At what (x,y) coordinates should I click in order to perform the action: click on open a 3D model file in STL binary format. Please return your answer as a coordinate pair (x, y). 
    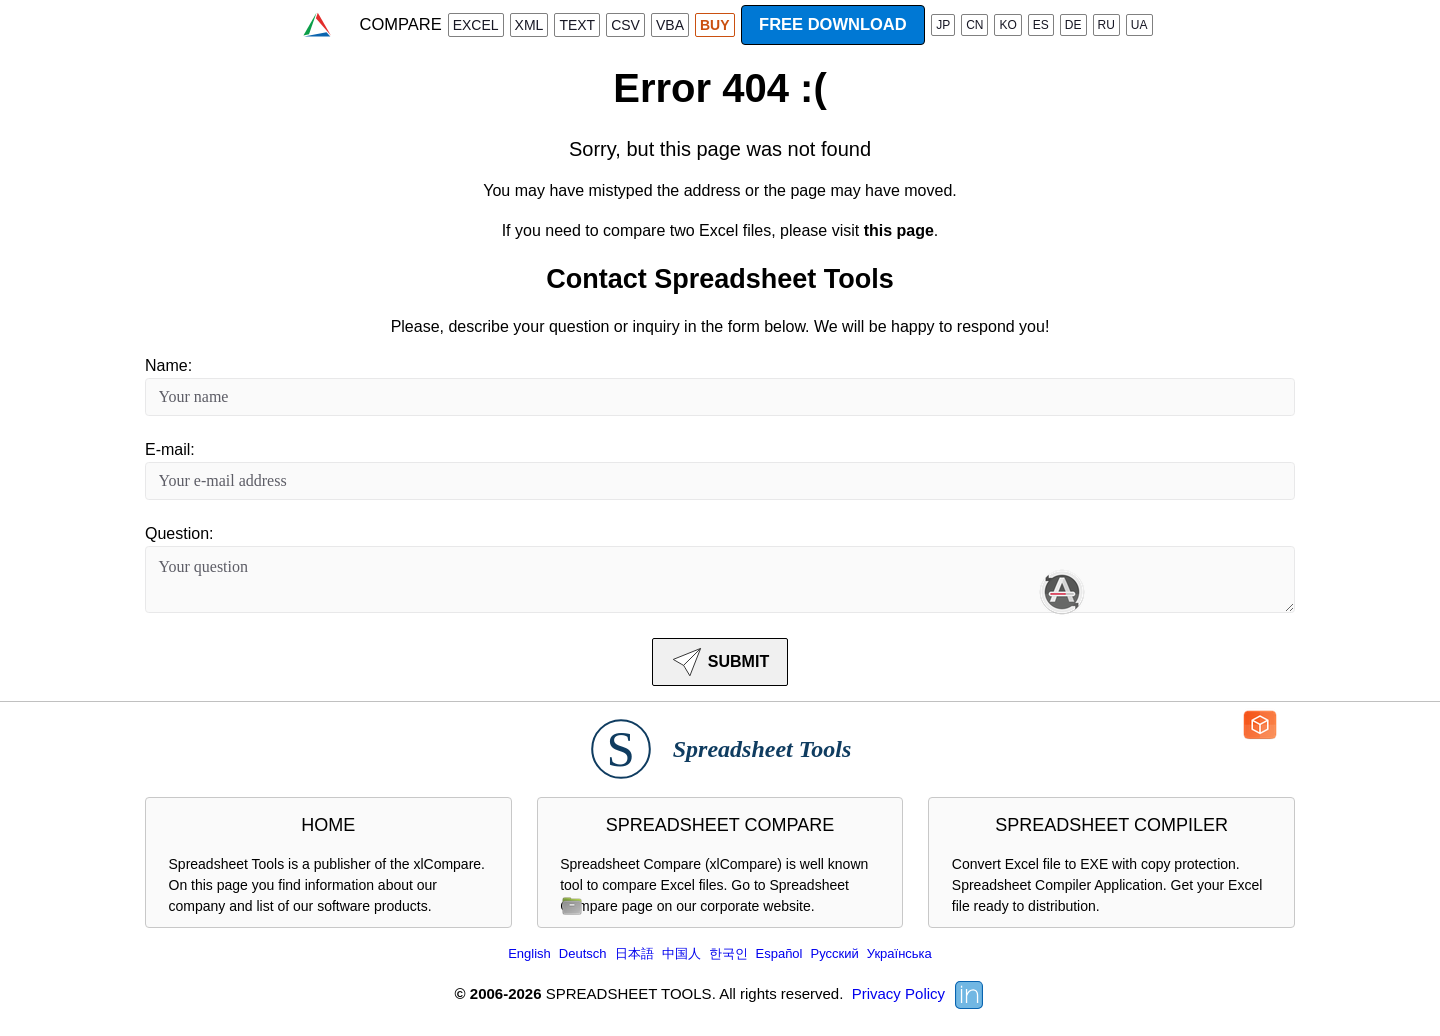
    Looking at the image, I should click on (1260, 724).